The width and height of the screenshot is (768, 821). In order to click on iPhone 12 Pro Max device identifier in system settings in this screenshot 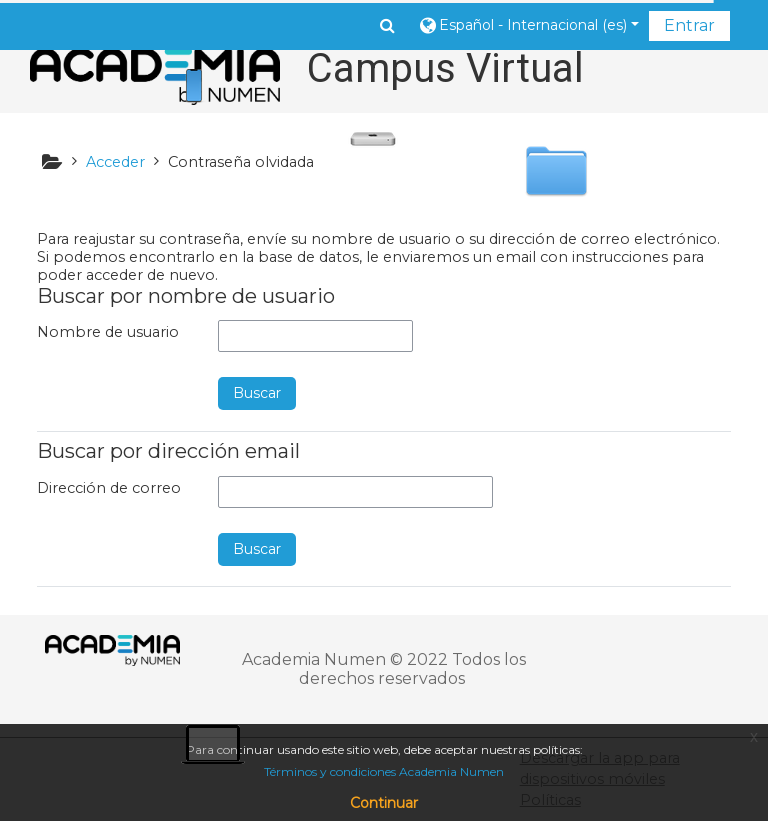, I will do `click(194, 86)`.